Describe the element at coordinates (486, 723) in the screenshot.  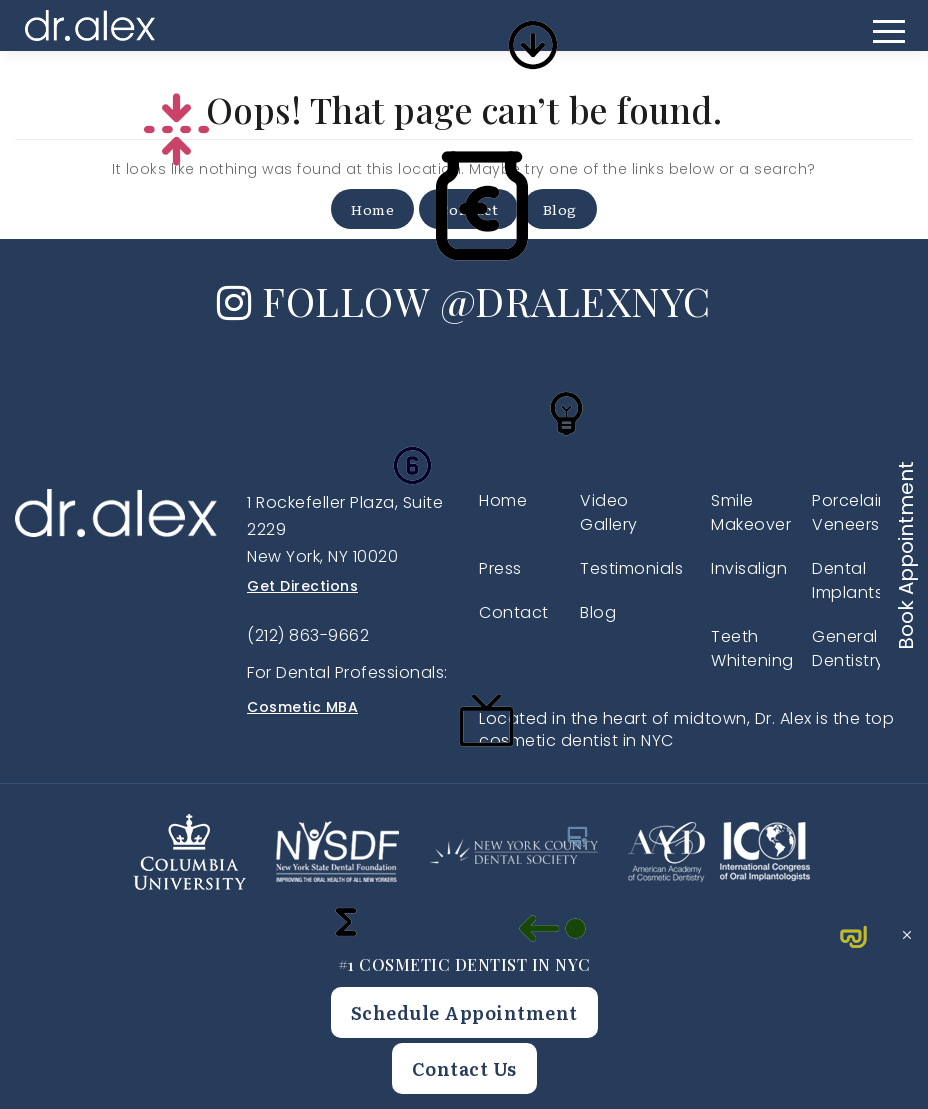
I see `access TV or video streaming features` at that location.